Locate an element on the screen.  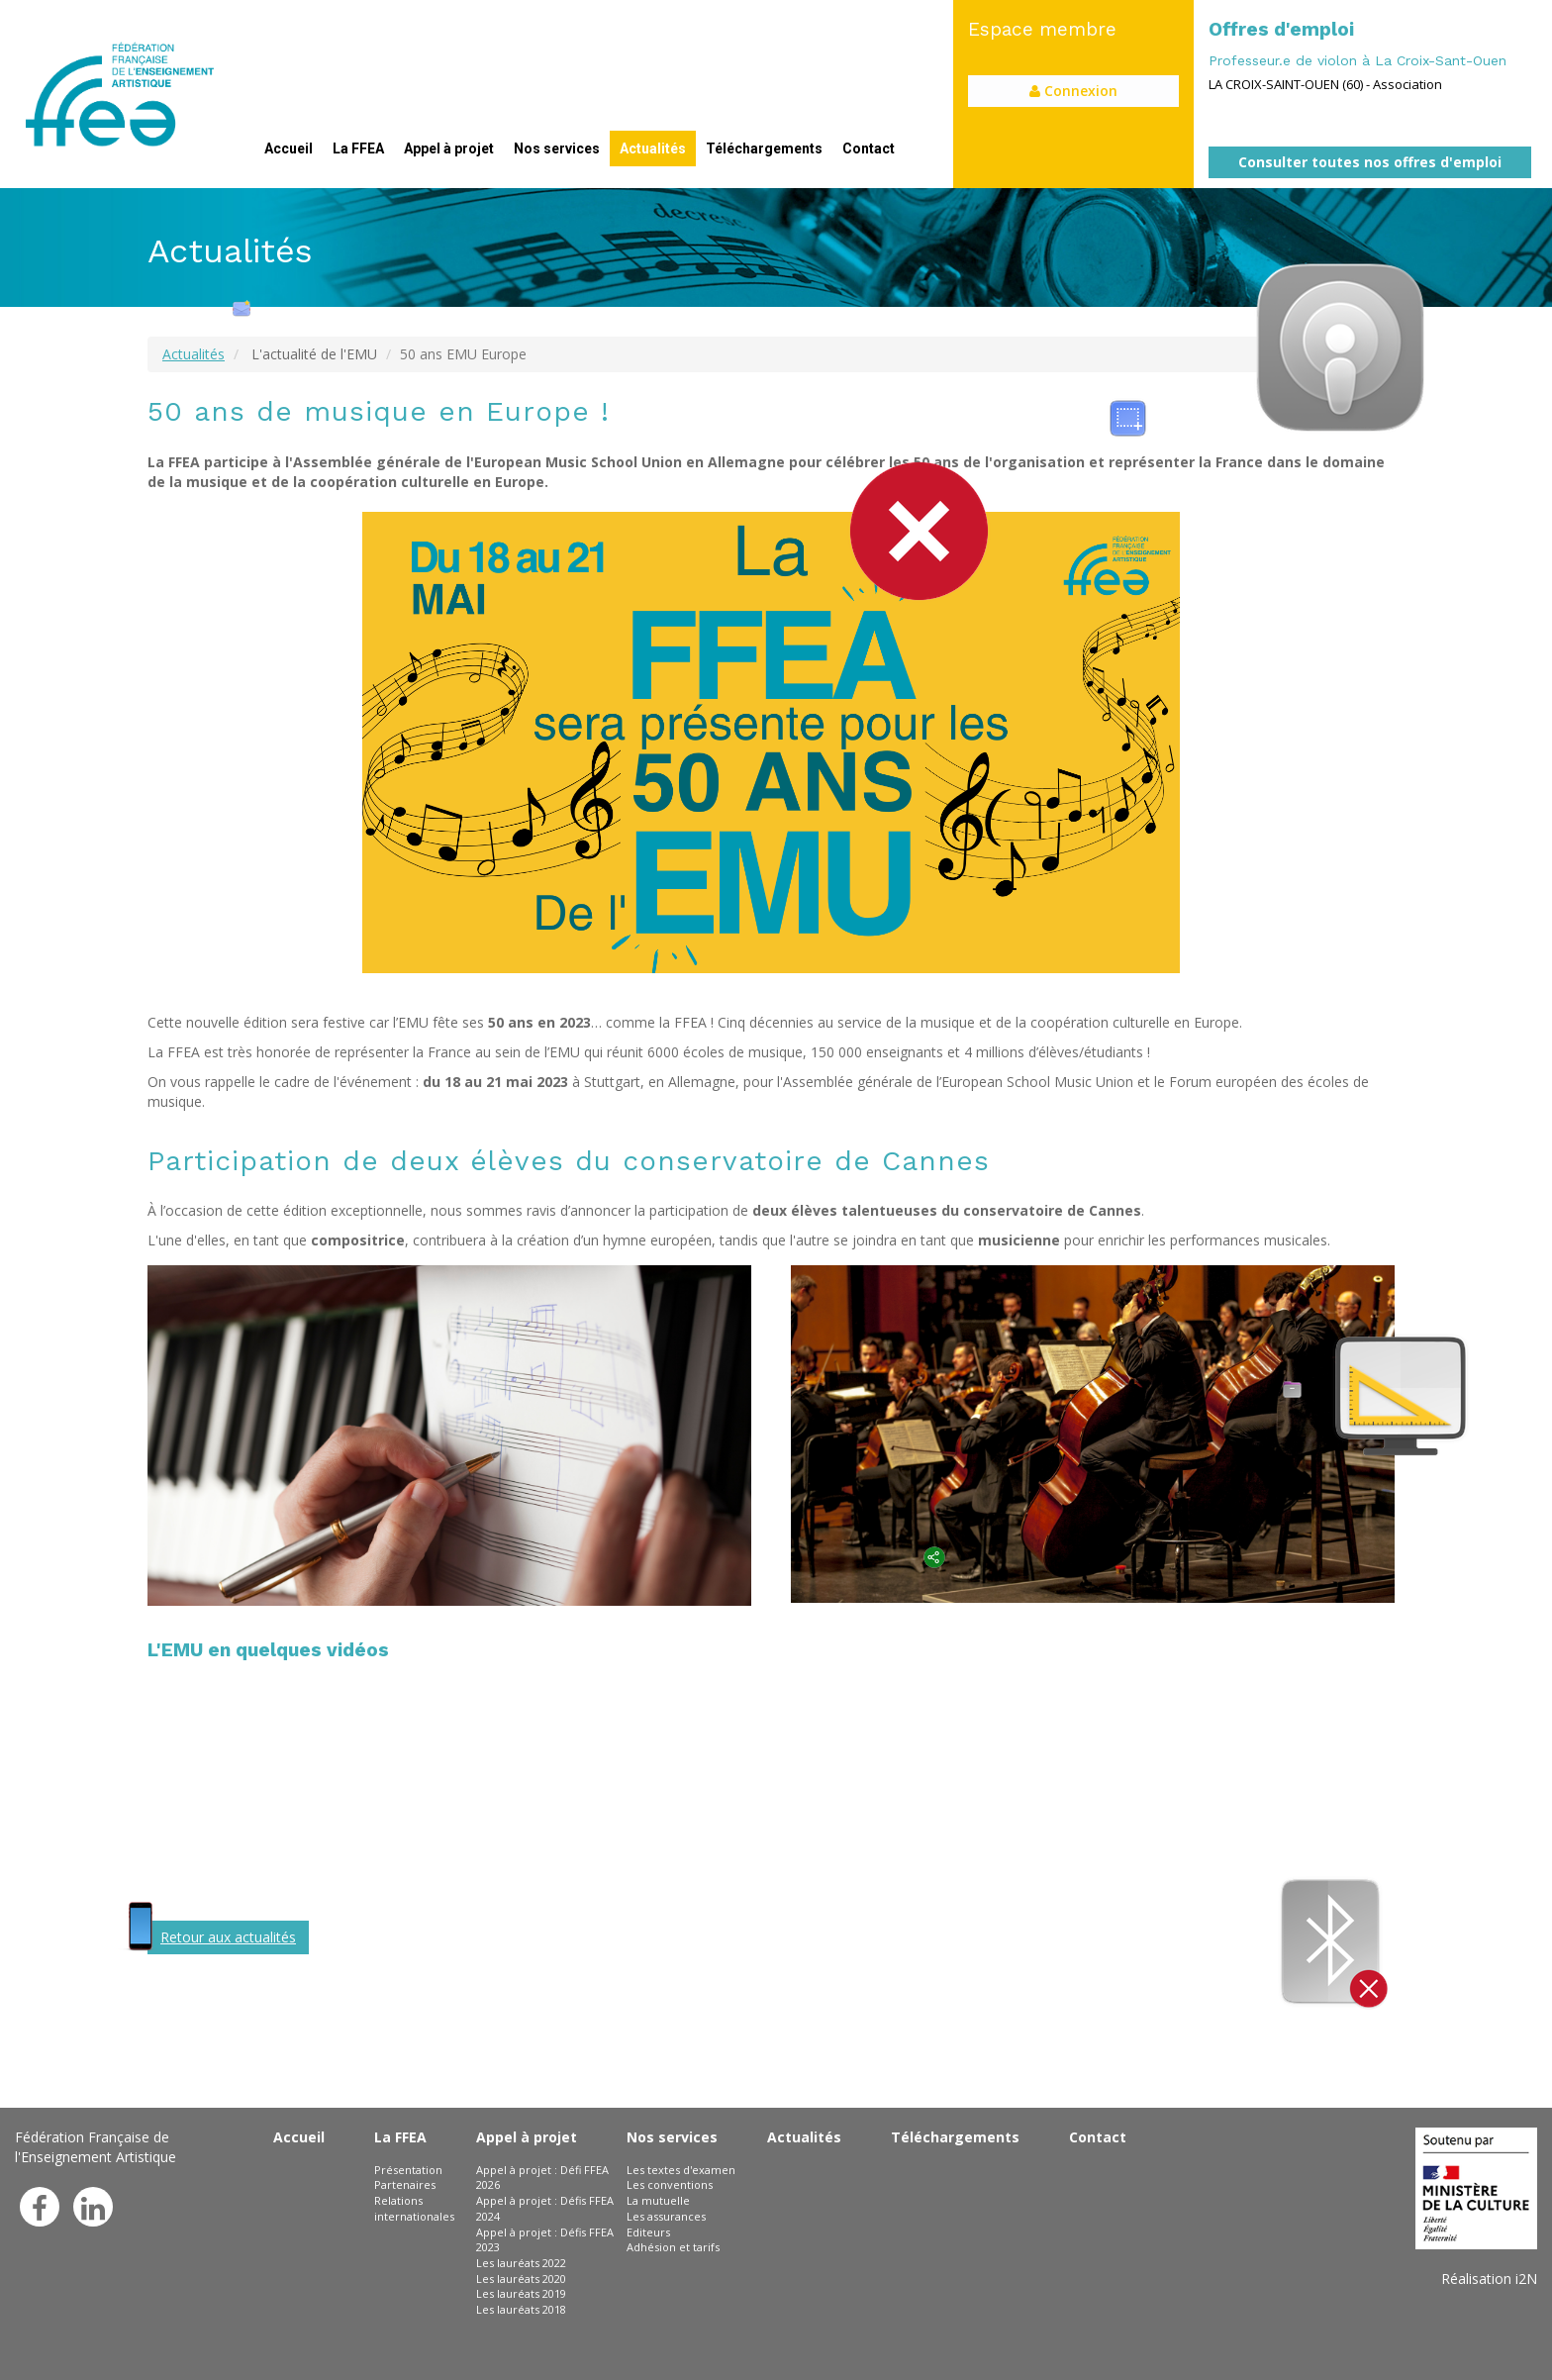
access display settings and screen configuration is located at coordinates (1401, 1395).